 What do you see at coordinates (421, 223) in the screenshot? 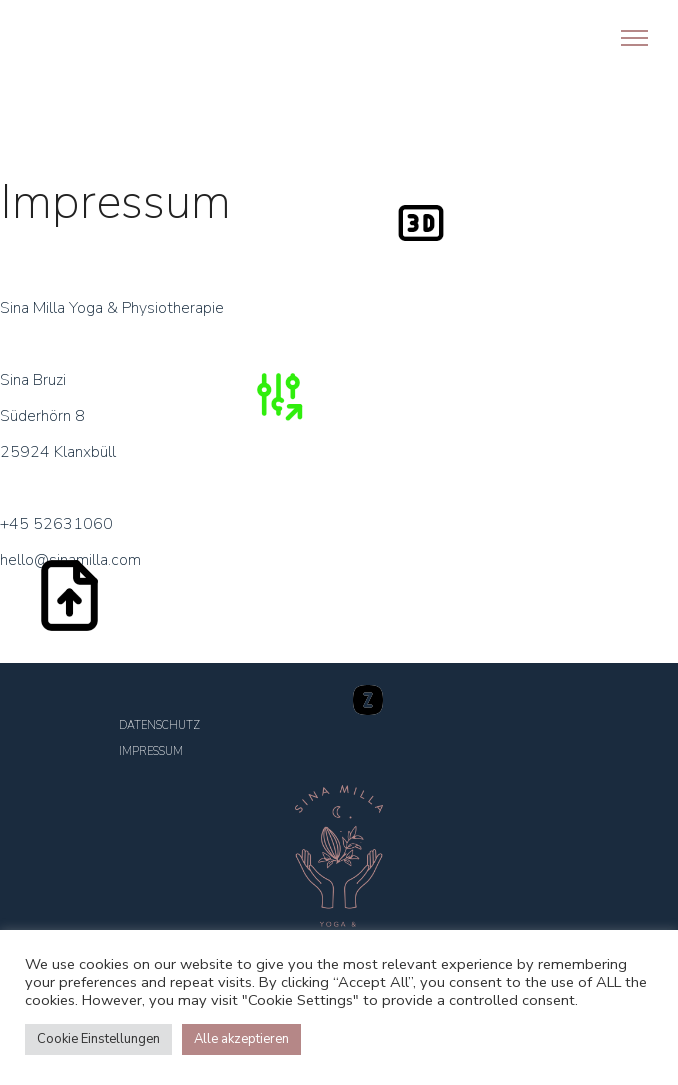
I see `enable 3D viewing mode` at bounding box center [421, 223].